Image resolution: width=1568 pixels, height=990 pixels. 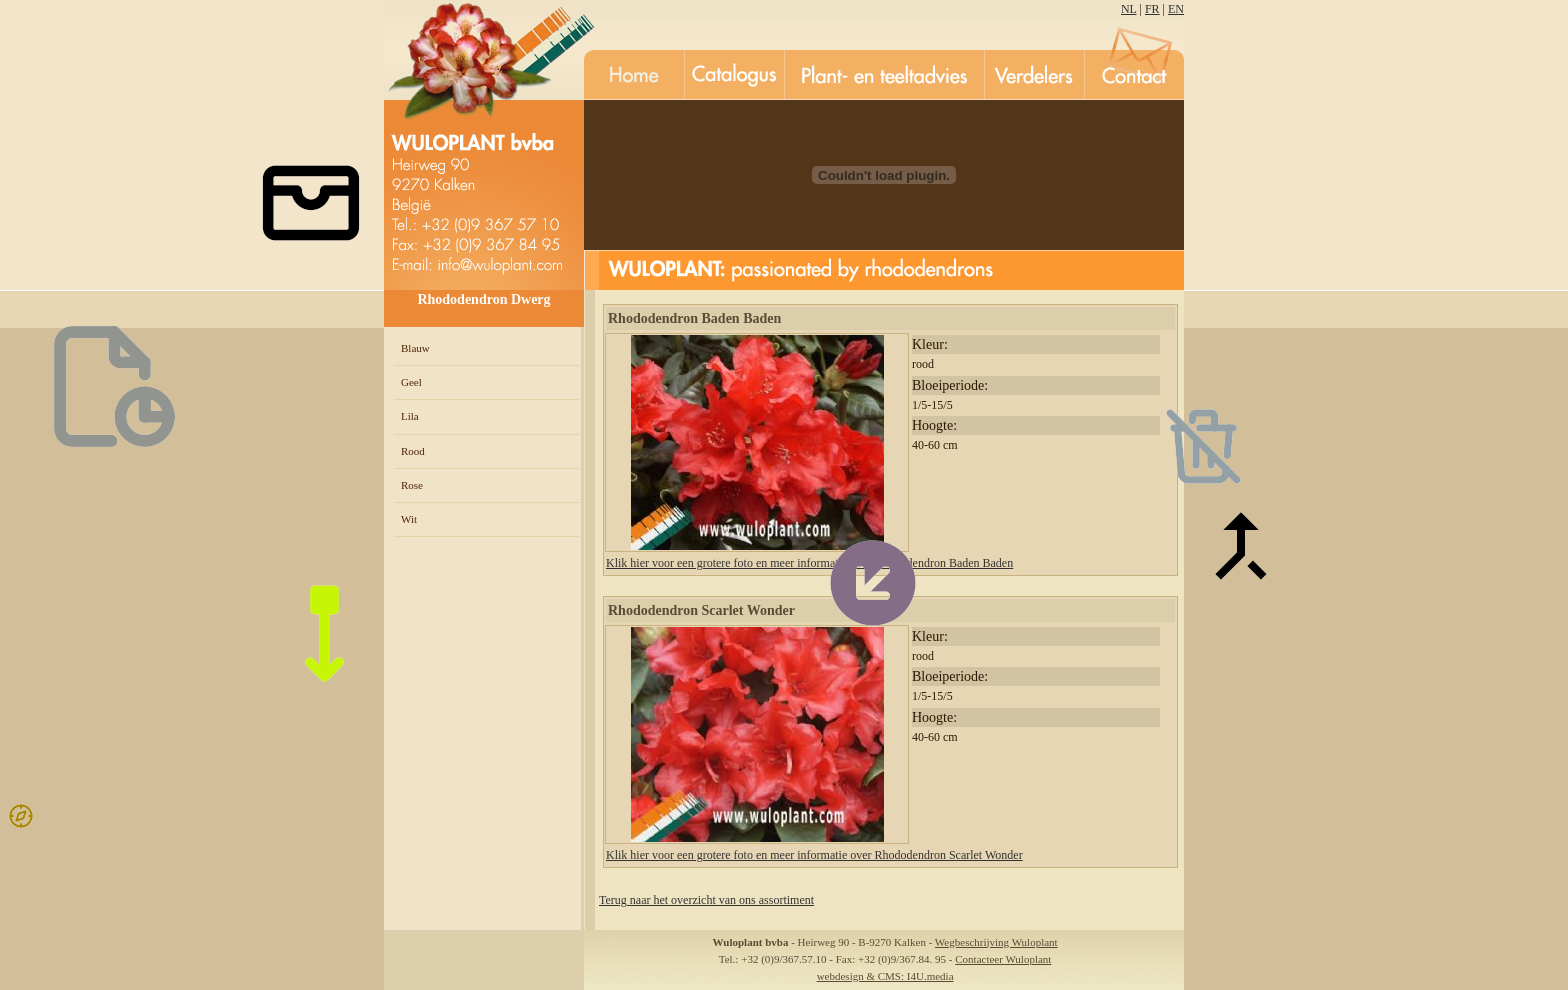 What do you see at coordinates (311, 203) in the screenshot?
I see `access your wallet or saved payment methods` at bounding box center [311, 203].